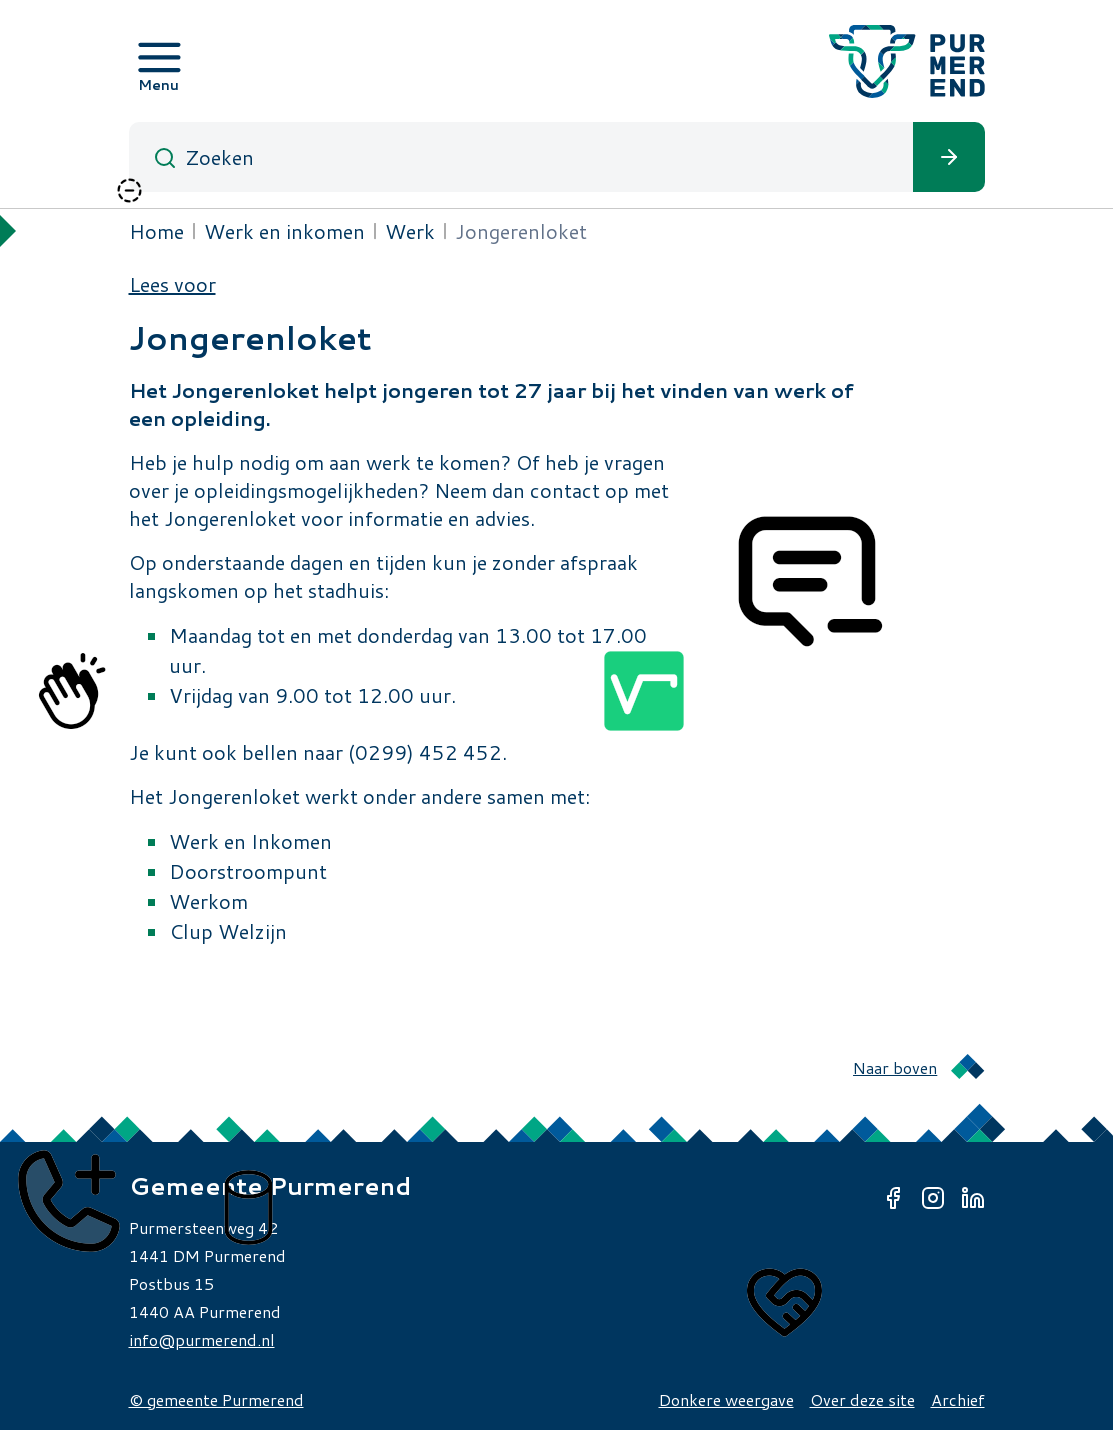  I want to click on applaud or react positively to content, so click(71, 691).